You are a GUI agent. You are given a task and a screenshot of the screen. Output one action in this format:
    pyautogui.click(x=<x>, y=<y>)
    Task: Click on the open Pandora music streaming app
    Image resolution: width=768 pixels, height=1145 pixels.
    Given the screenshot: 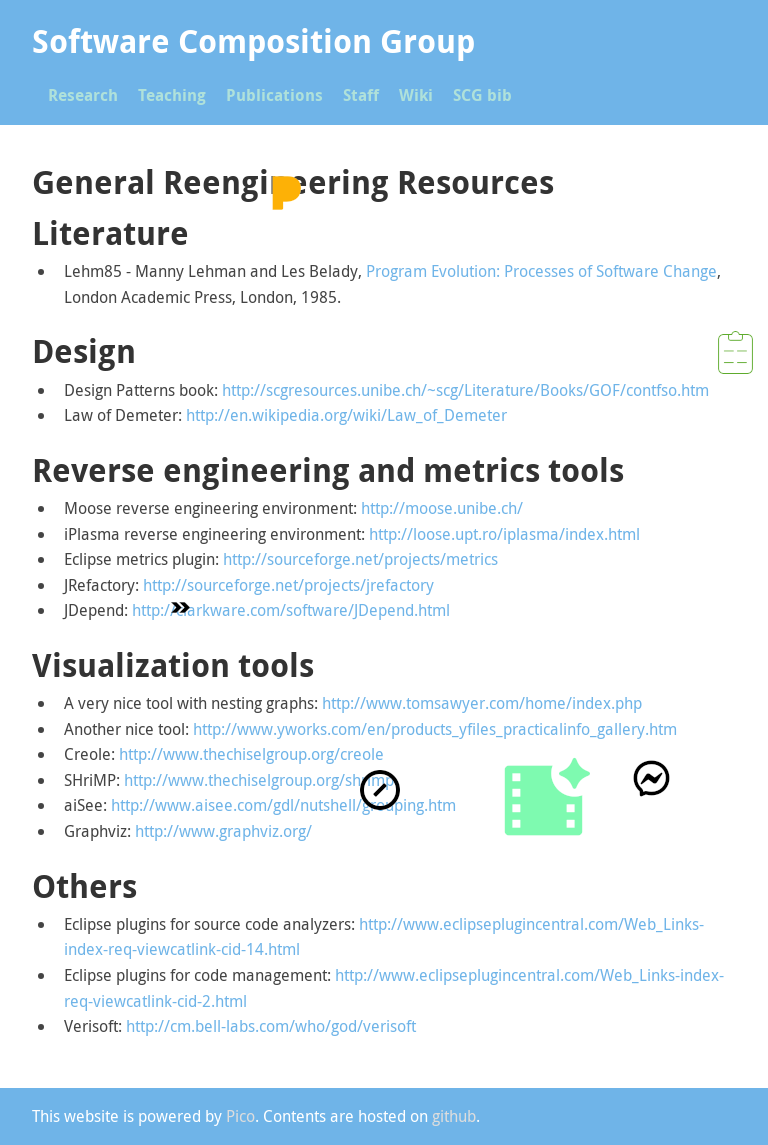 What is the action you would take?
    pyautogui.click(x=287, y=193)
    